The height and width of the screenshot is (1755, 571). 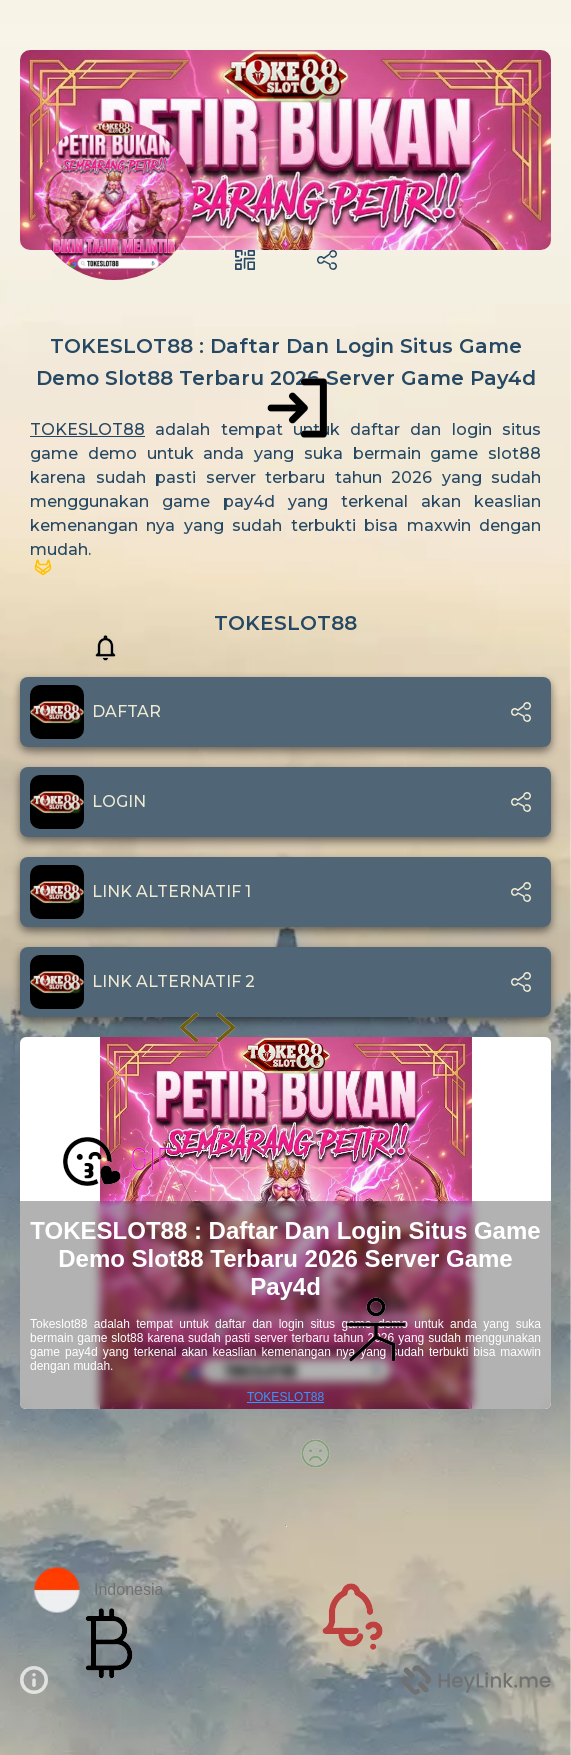 What do you see at coordinates (302, 408) in the screenshot?
I see `sign in to your account` at bounding box center [302, 408].